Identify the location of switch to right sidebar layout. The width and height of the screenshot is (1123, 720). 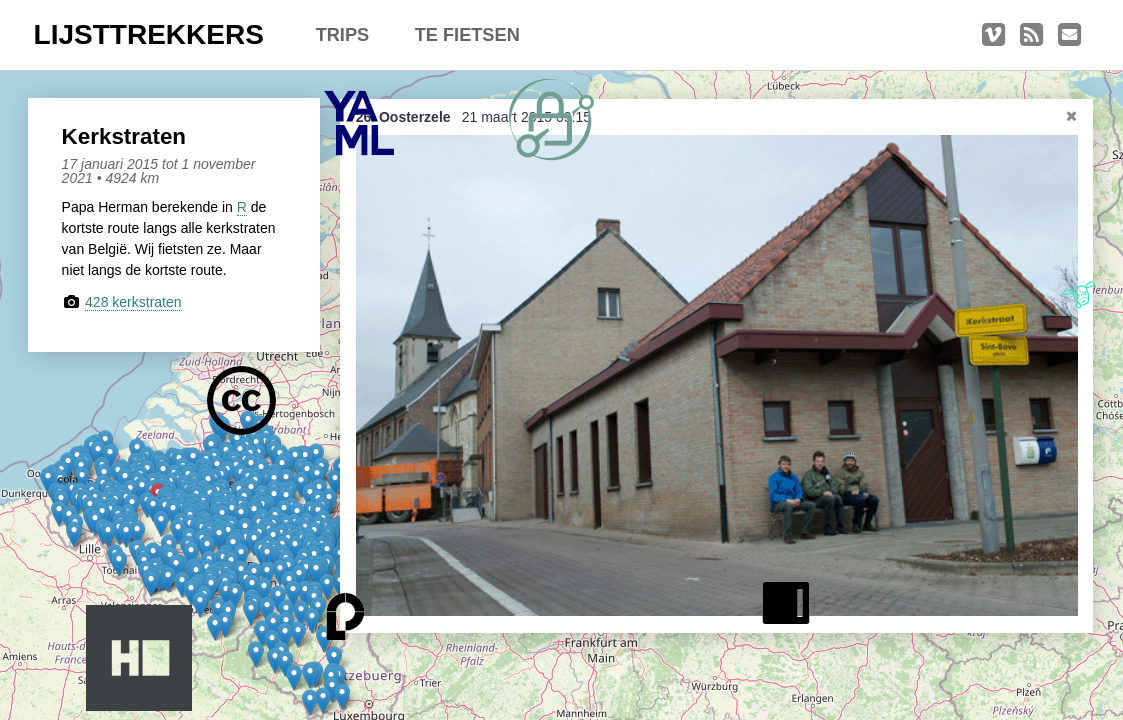
(786, 603).